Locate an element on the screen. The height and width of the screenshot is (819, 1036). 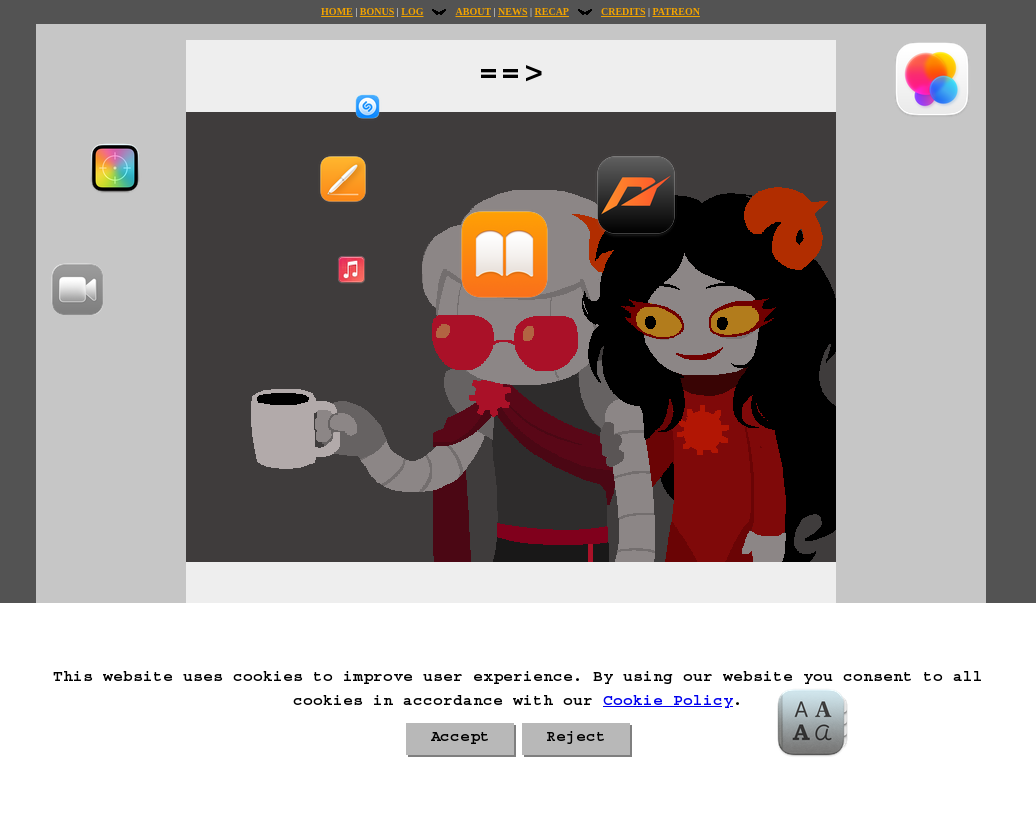
open ProDisplay Calibrator app is located at coordinates (115, 168).